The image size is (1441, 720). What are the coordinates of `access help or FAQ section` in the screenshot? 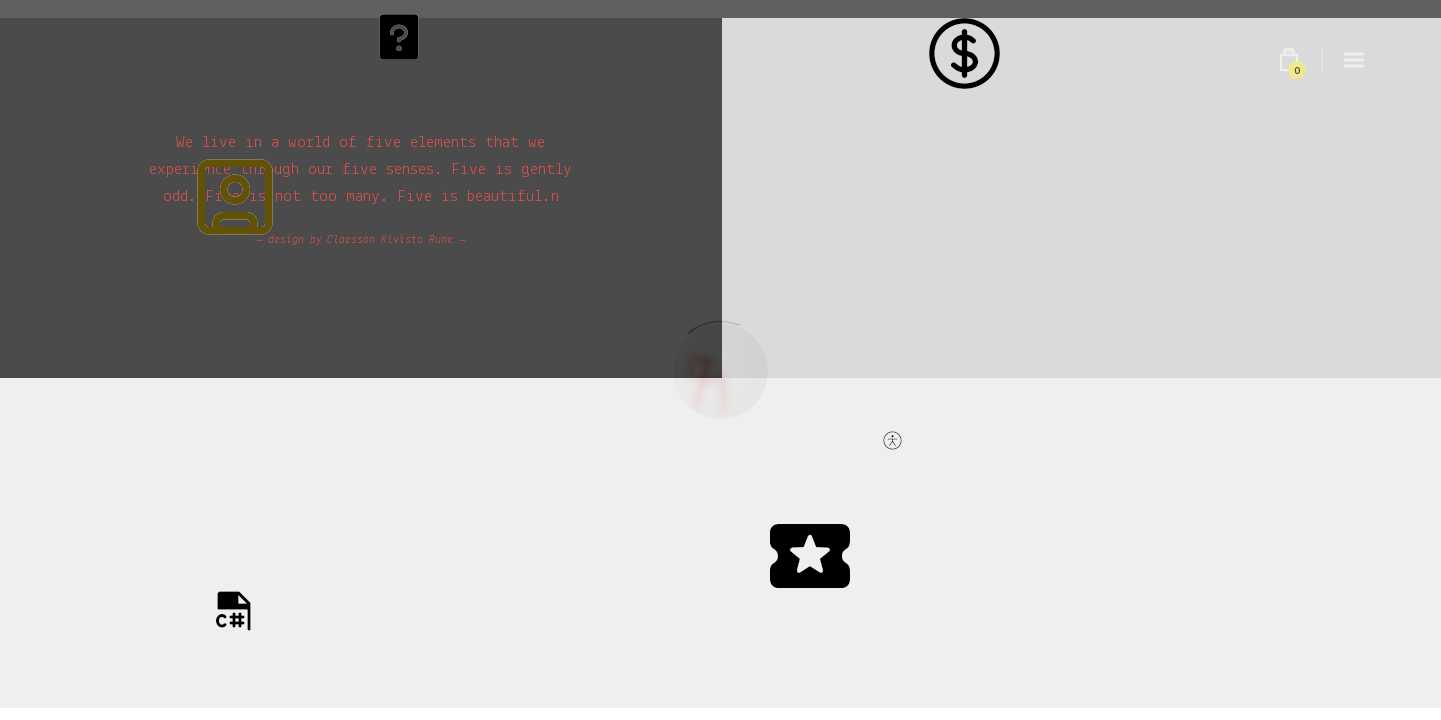 It's located at (399, 37).